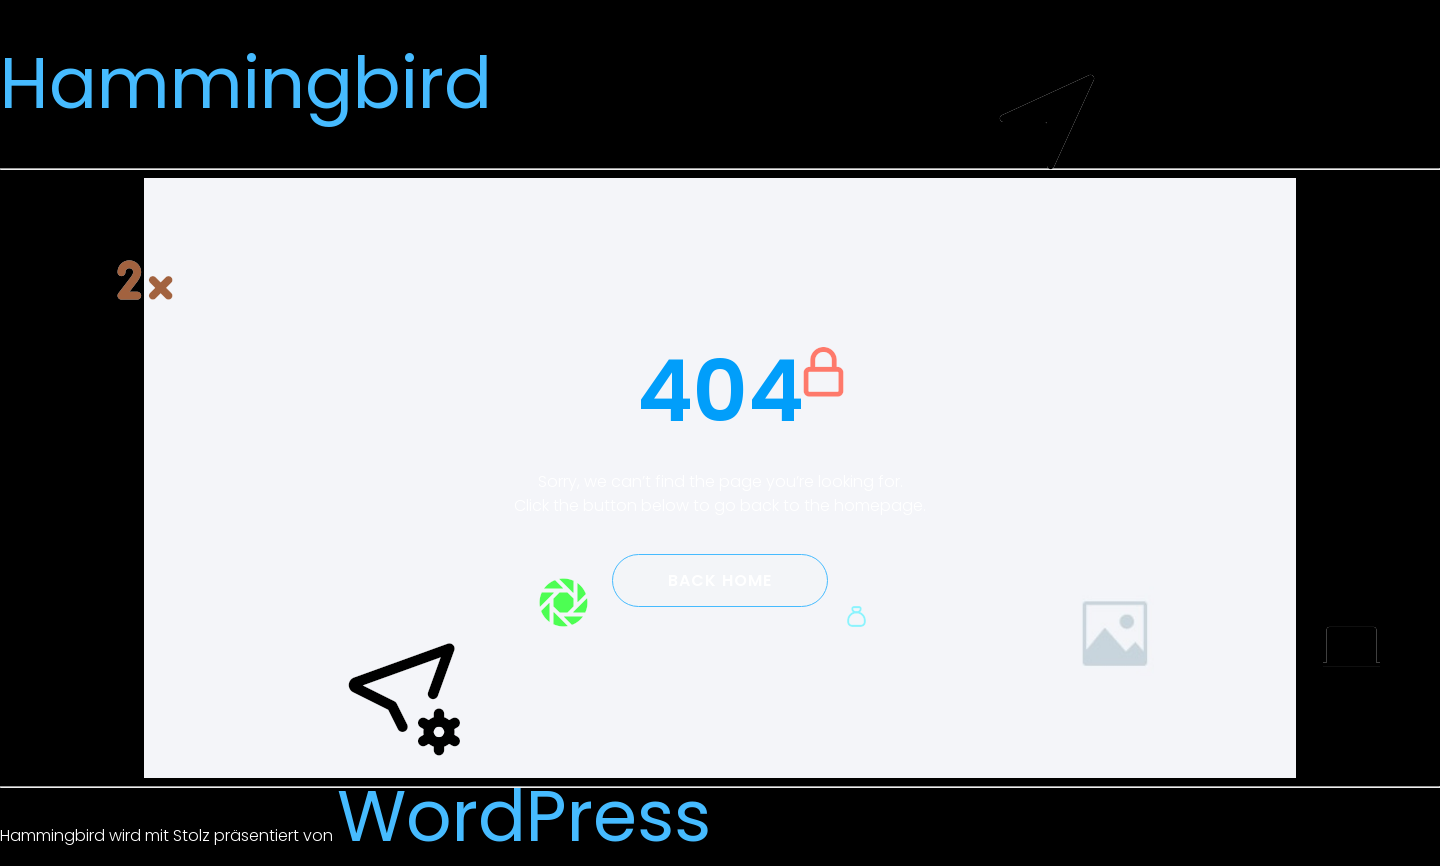 This screenshot has width=1440, height=866. What do you see at coordinates (402, 695) in the screenshot?
I see `configure location settings` at bounding box center [402, 695].